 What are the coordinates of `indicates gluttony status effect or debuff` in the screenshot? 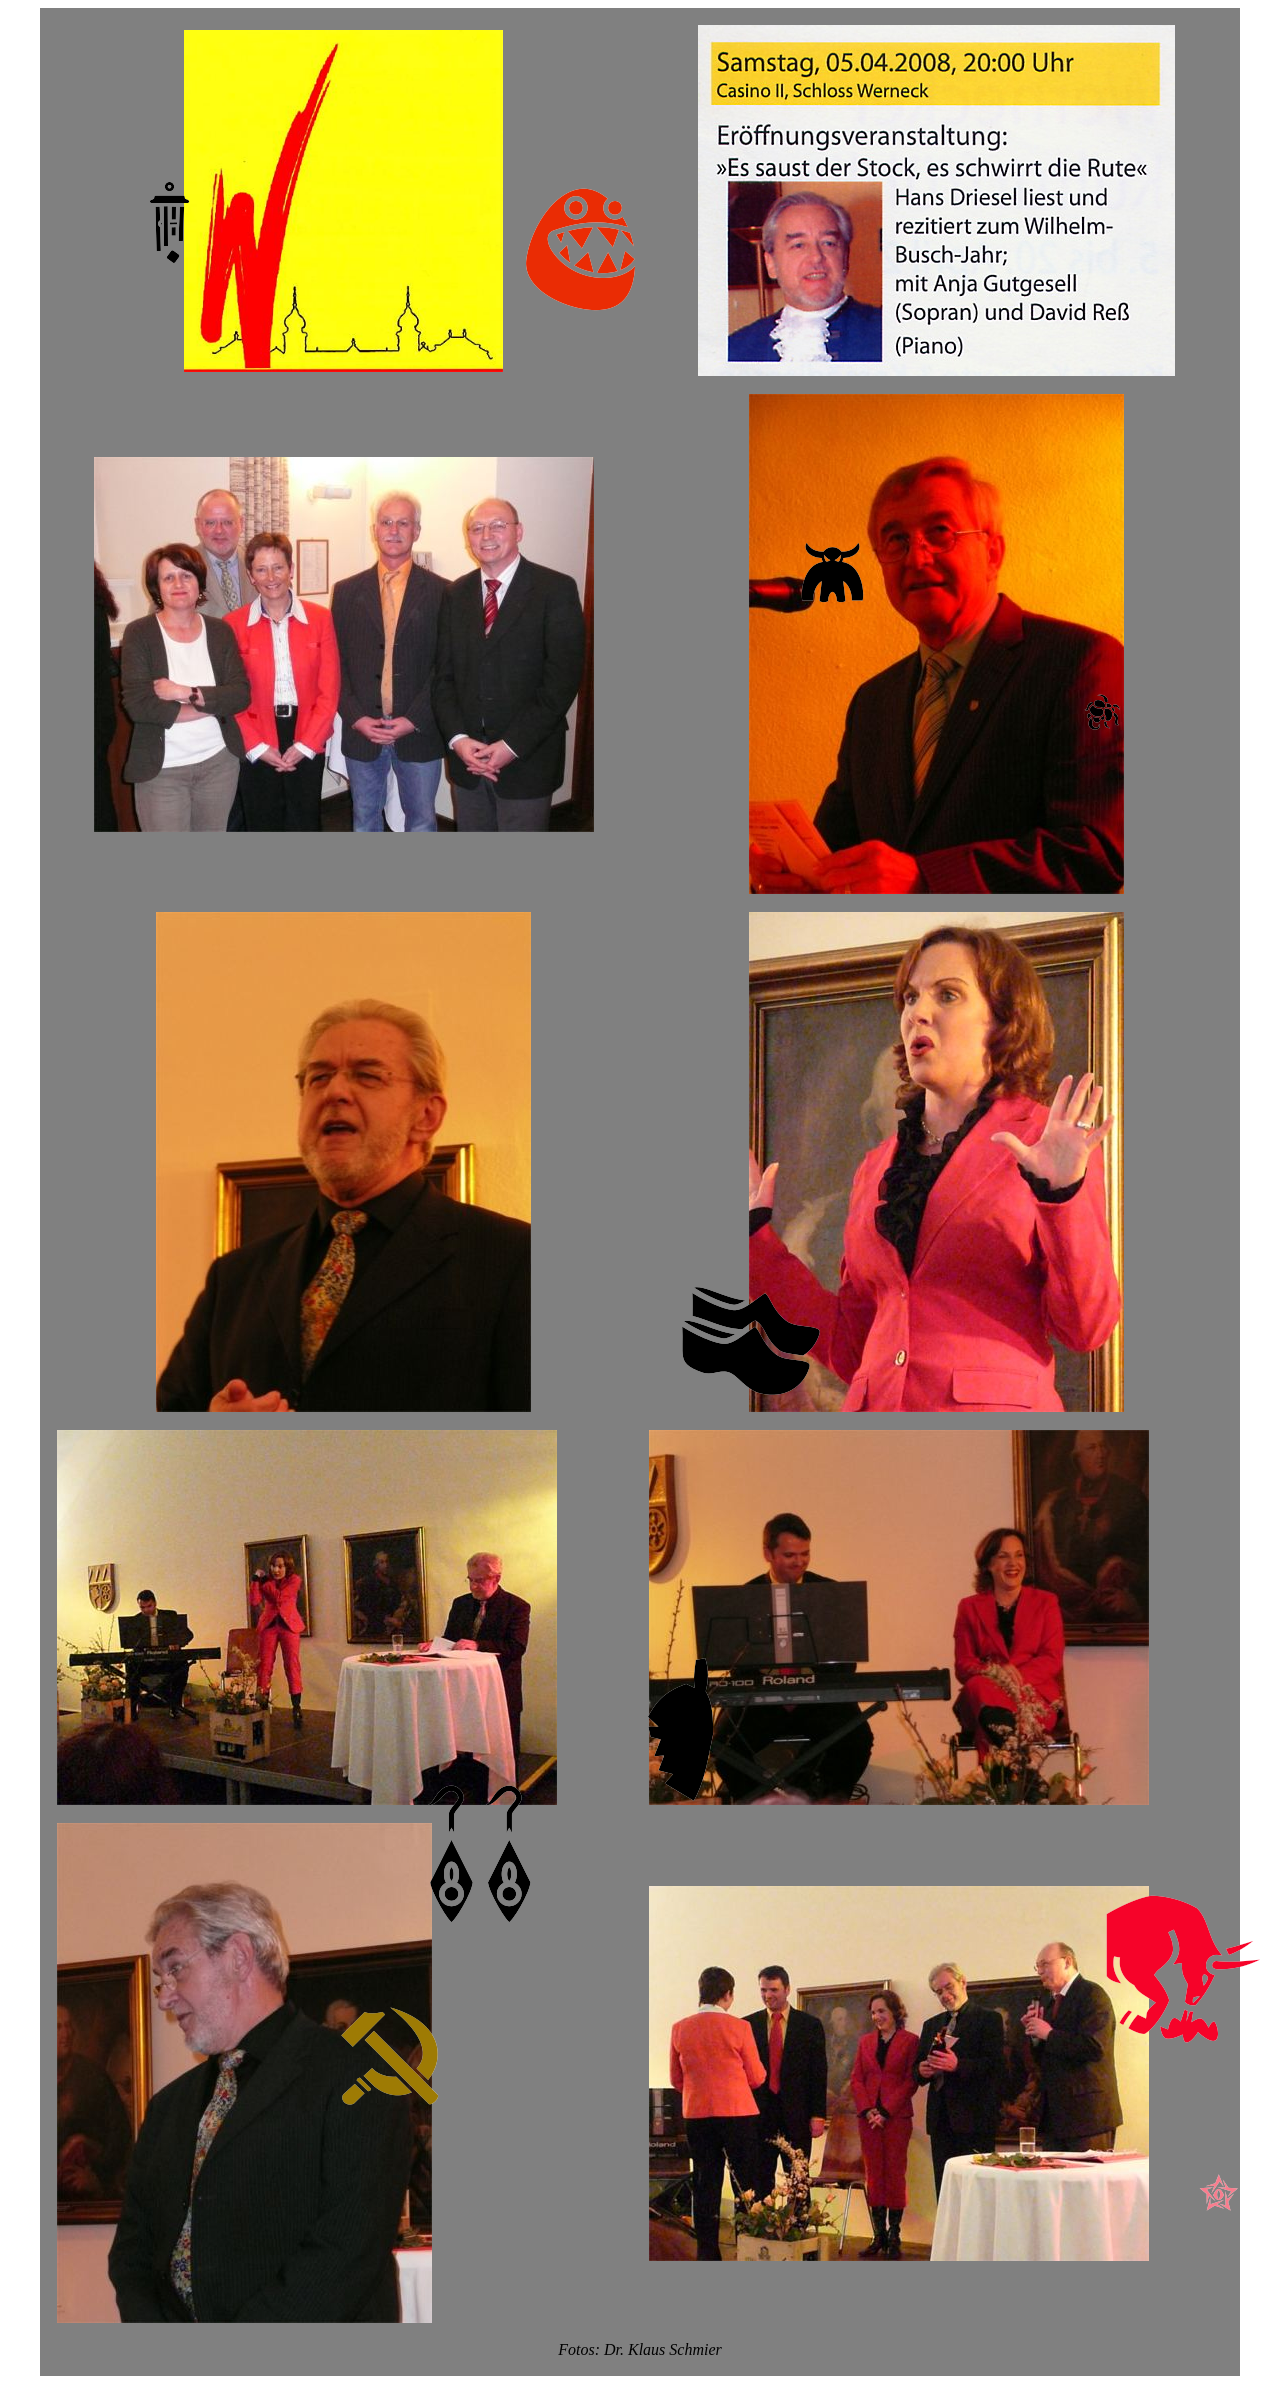 It's located at (583, 249).